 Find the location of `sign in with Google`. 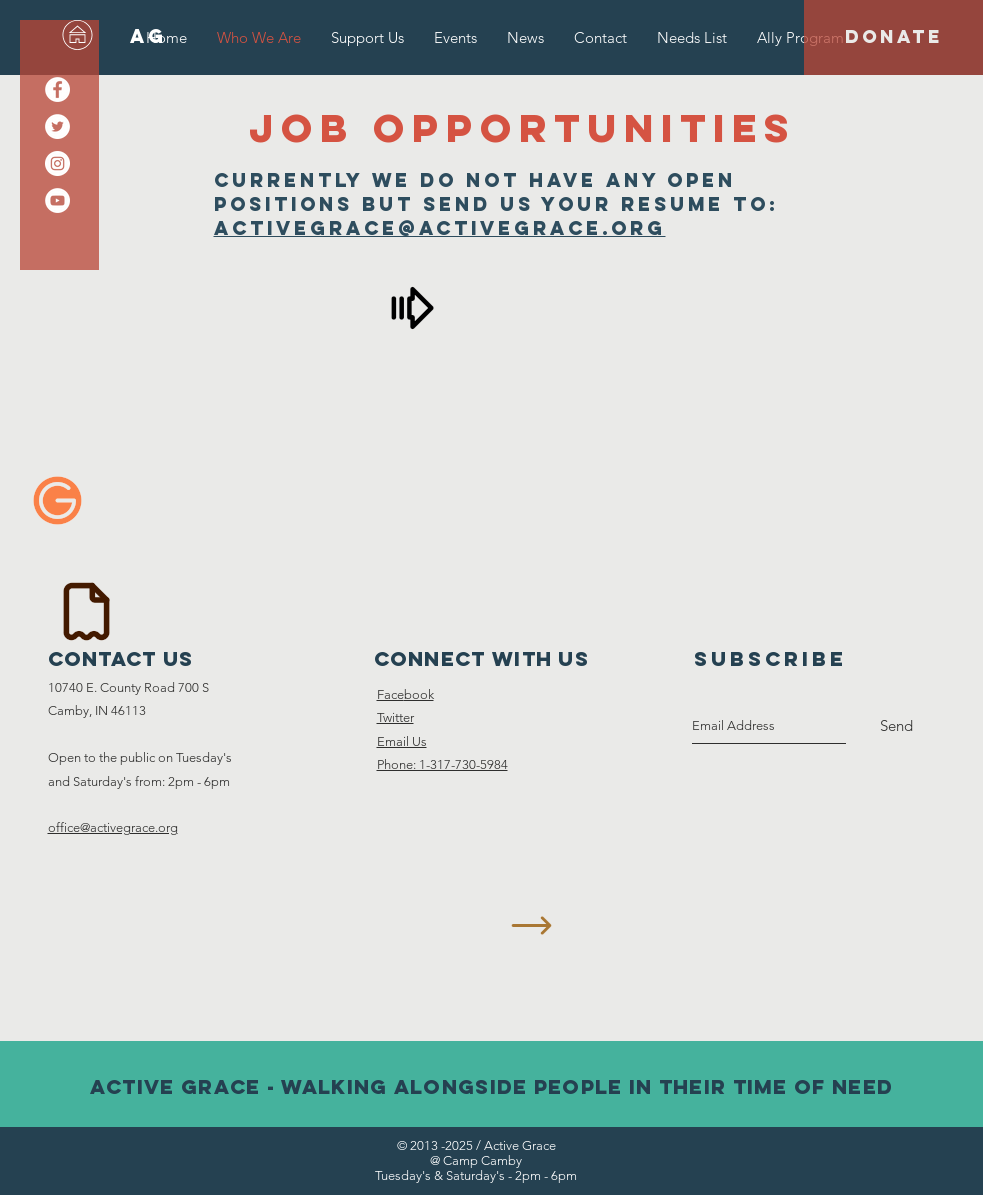

sign in with Google is located at coordinates (57, 500).